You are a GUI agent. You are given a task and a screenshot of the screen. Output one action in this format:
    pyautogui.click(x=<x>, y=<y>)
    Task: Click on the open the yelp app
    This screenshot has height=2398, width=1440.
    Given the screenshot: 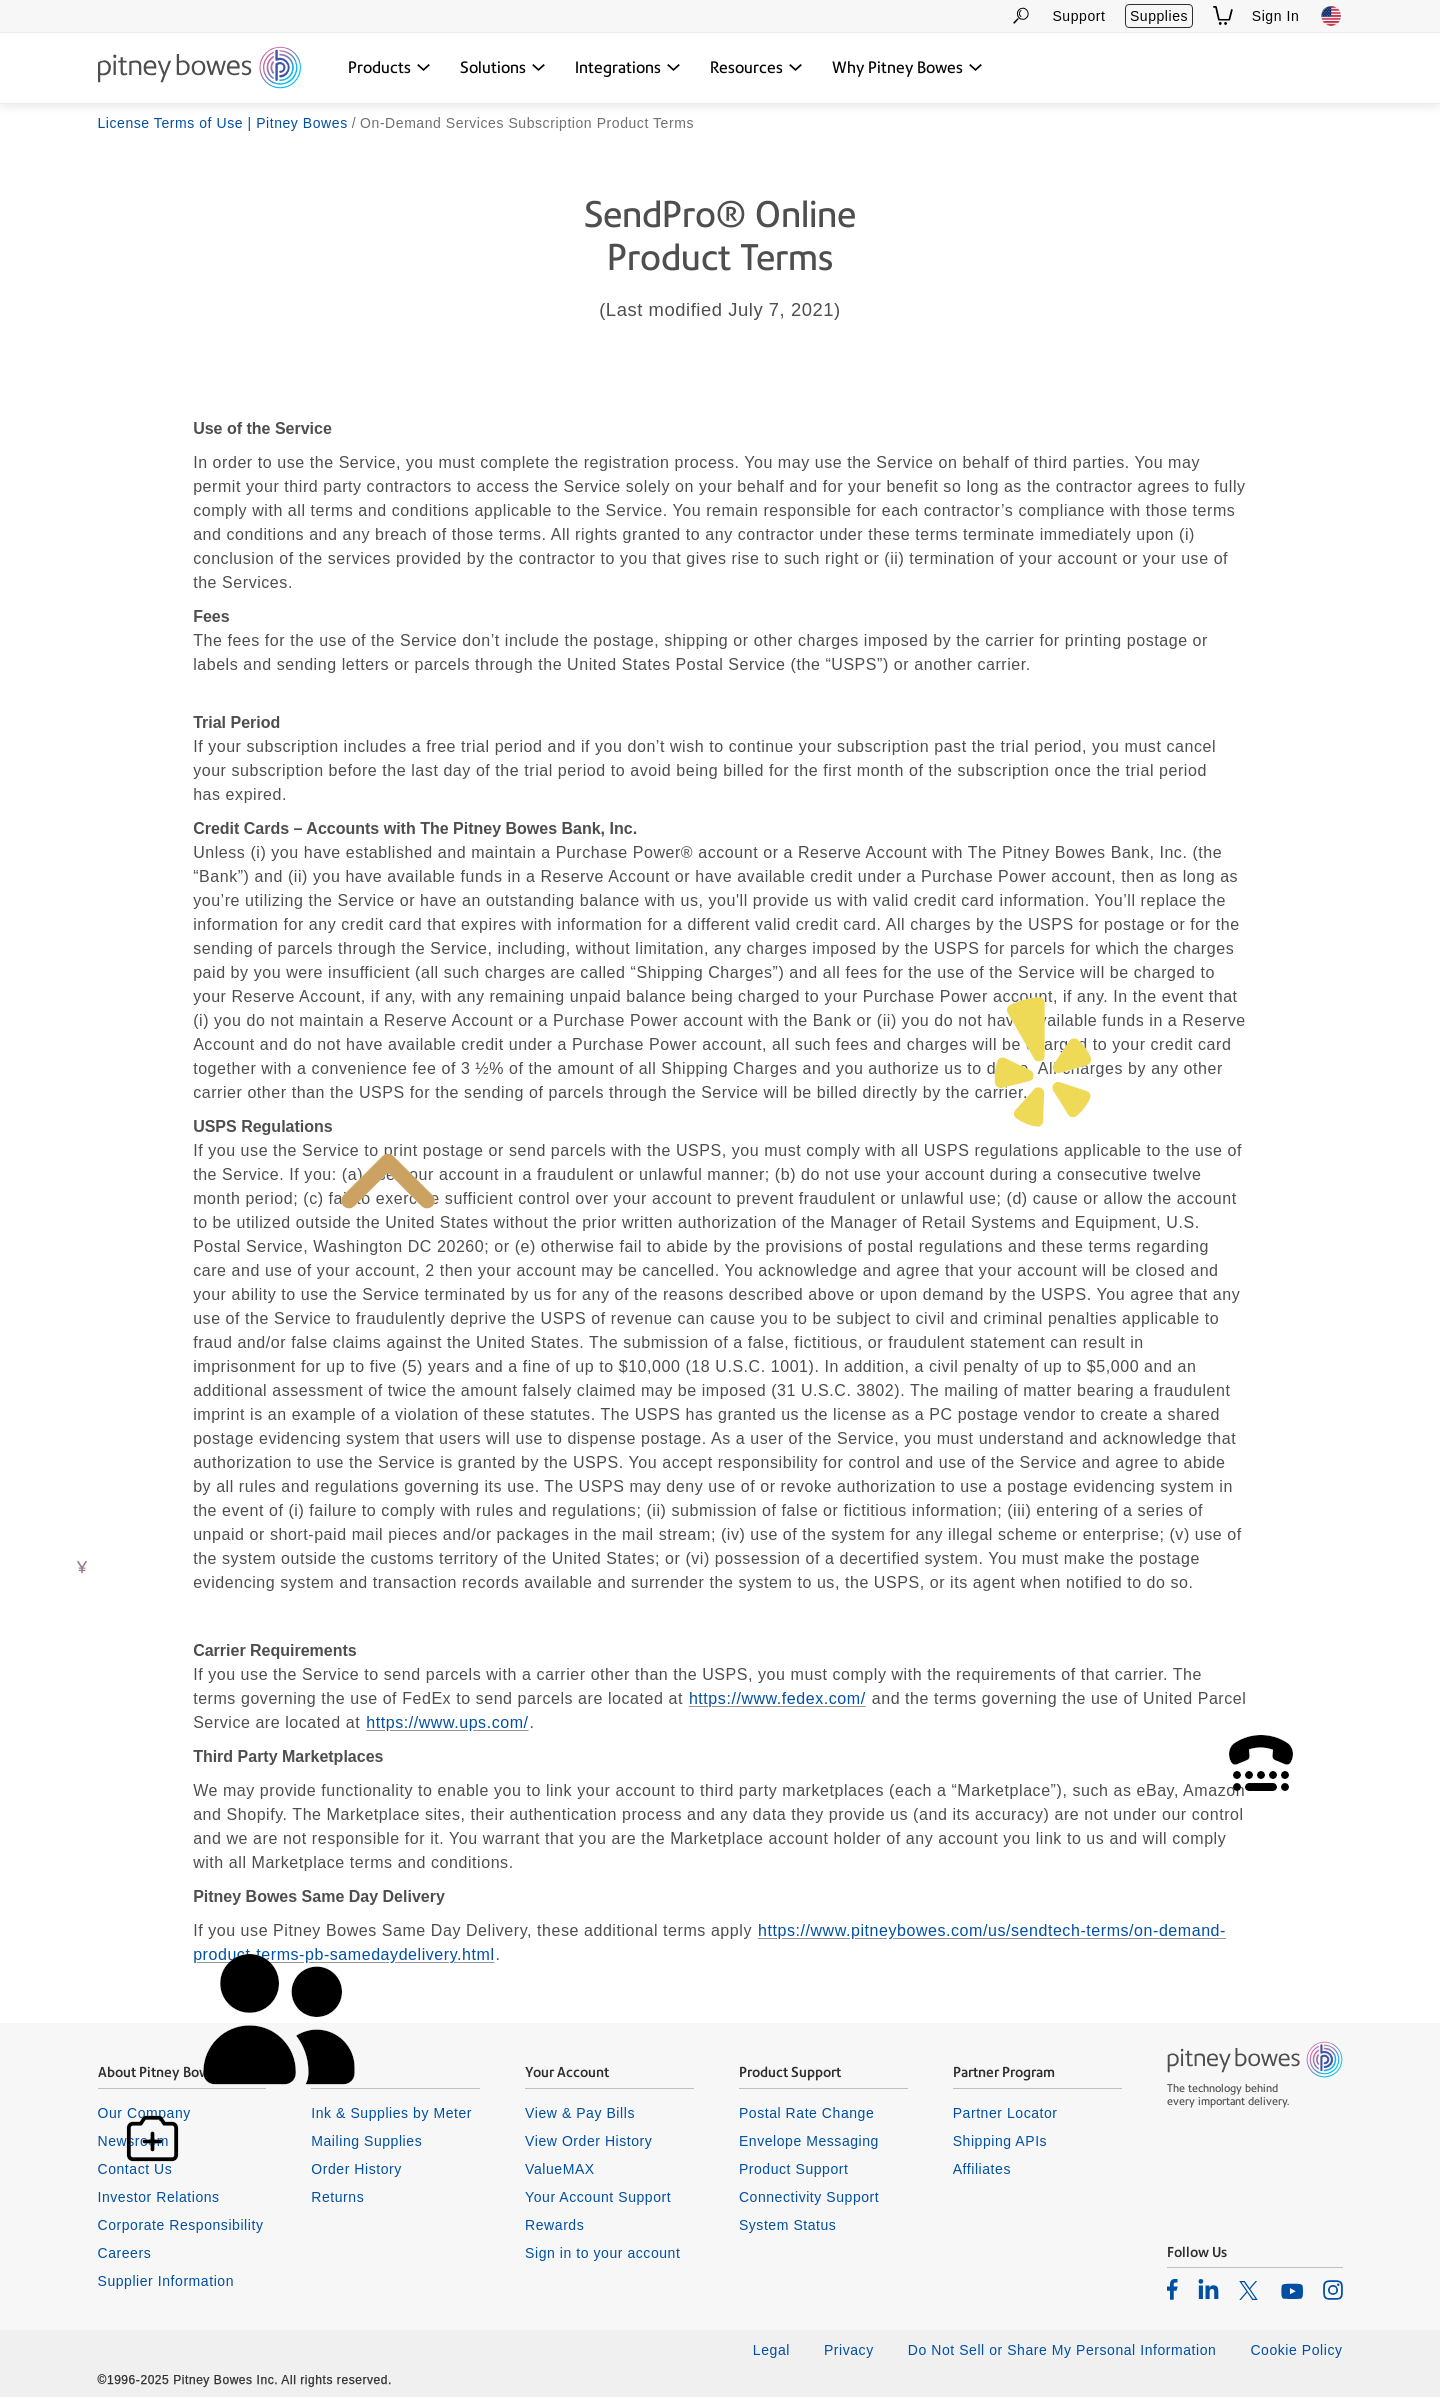 What is the action you would take?
    pyautogui.click(x=1043, y=1062)
    